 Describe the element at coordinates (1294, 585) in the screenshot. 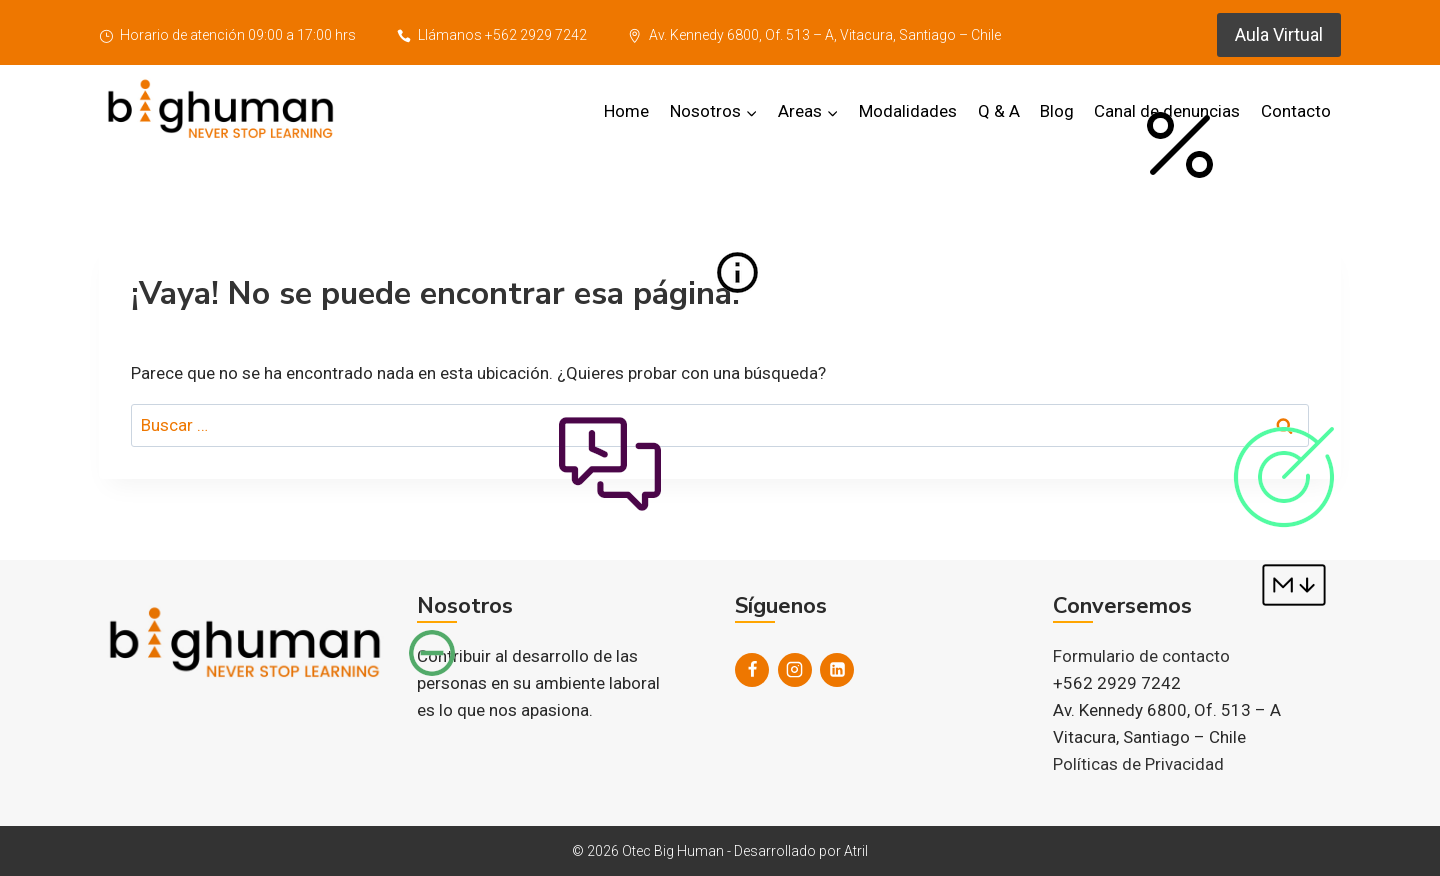

I see `indicates markdown formatting is supported` at that location.